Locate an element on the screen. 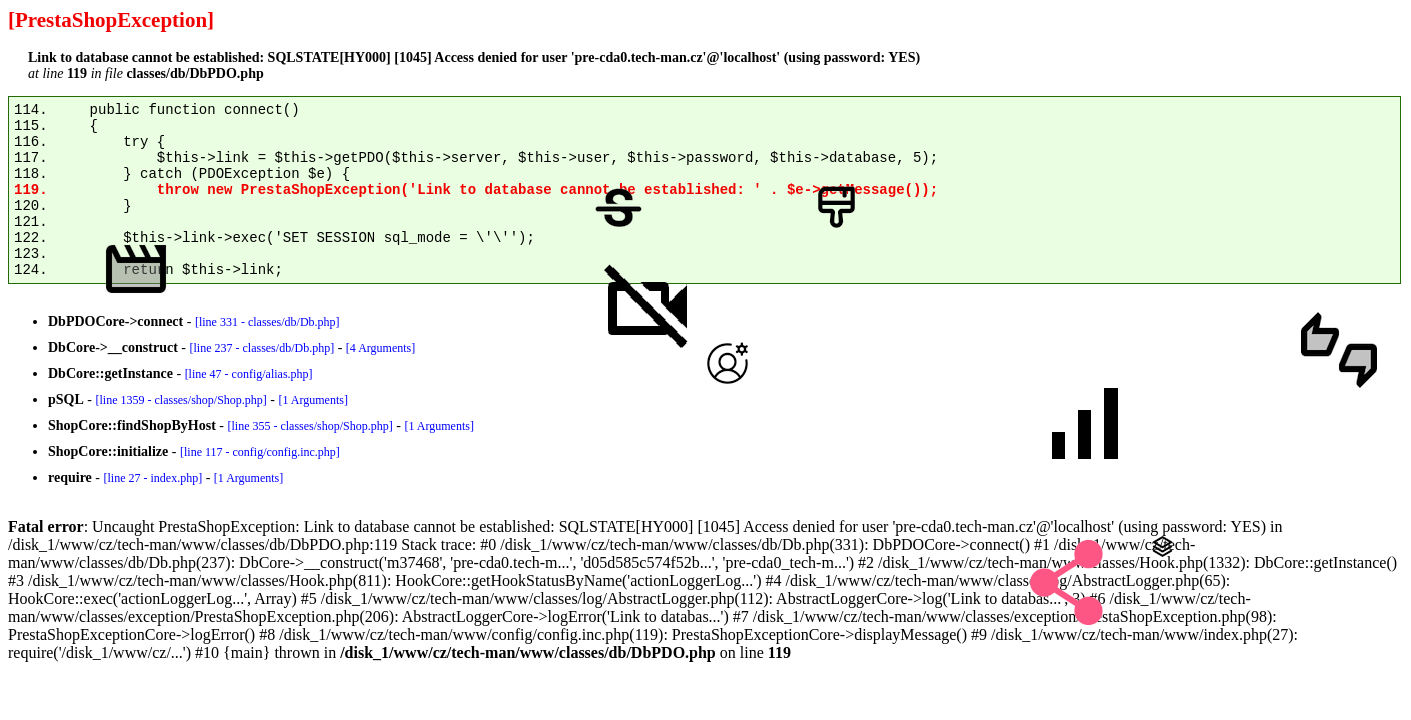  access user profile settings is located at coordinates (727, 363).